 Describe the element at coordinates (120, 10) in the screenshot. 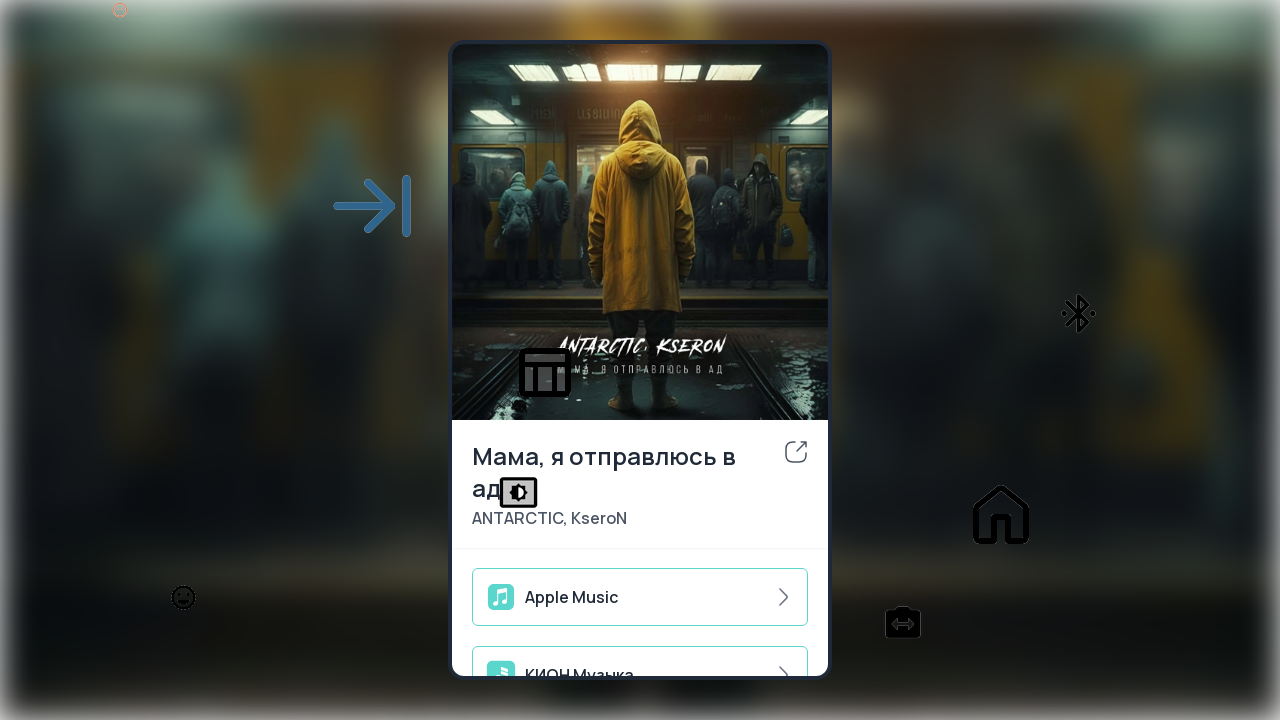

I see `indicates a neutral or indifferent reaction` at that location.